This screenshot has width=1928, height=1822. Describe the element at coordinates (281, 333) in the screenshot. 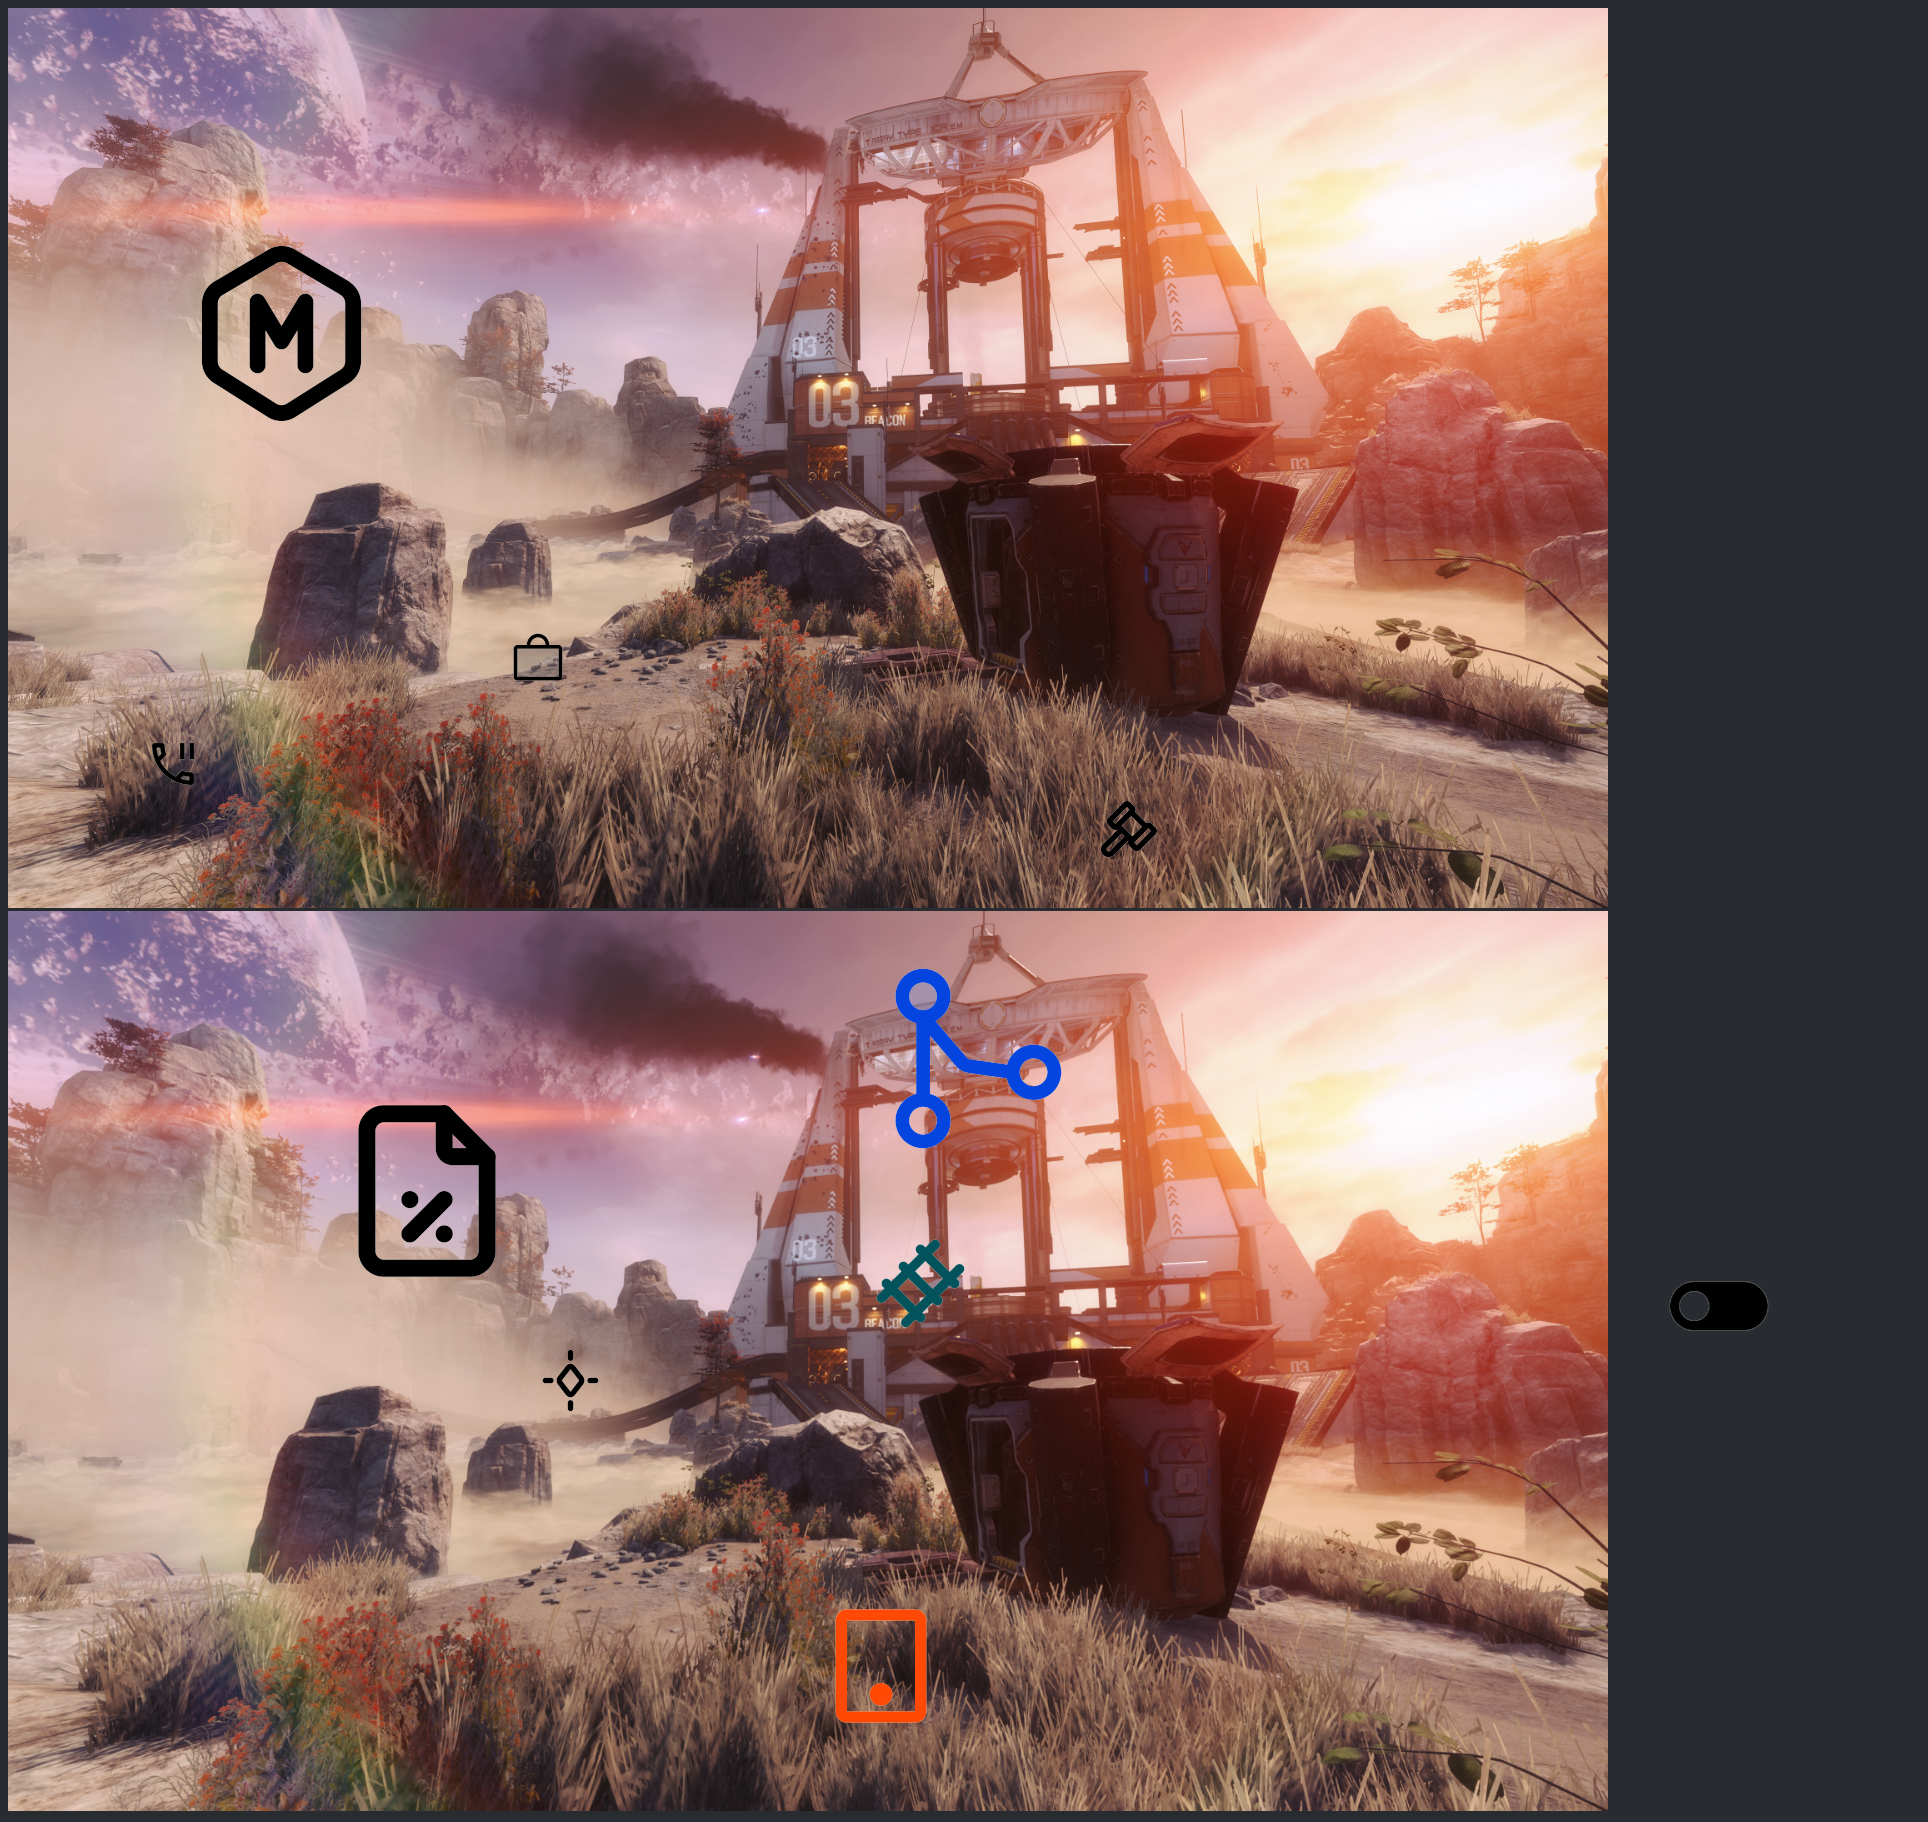

I see `indicates a module or component in a system` at that location.